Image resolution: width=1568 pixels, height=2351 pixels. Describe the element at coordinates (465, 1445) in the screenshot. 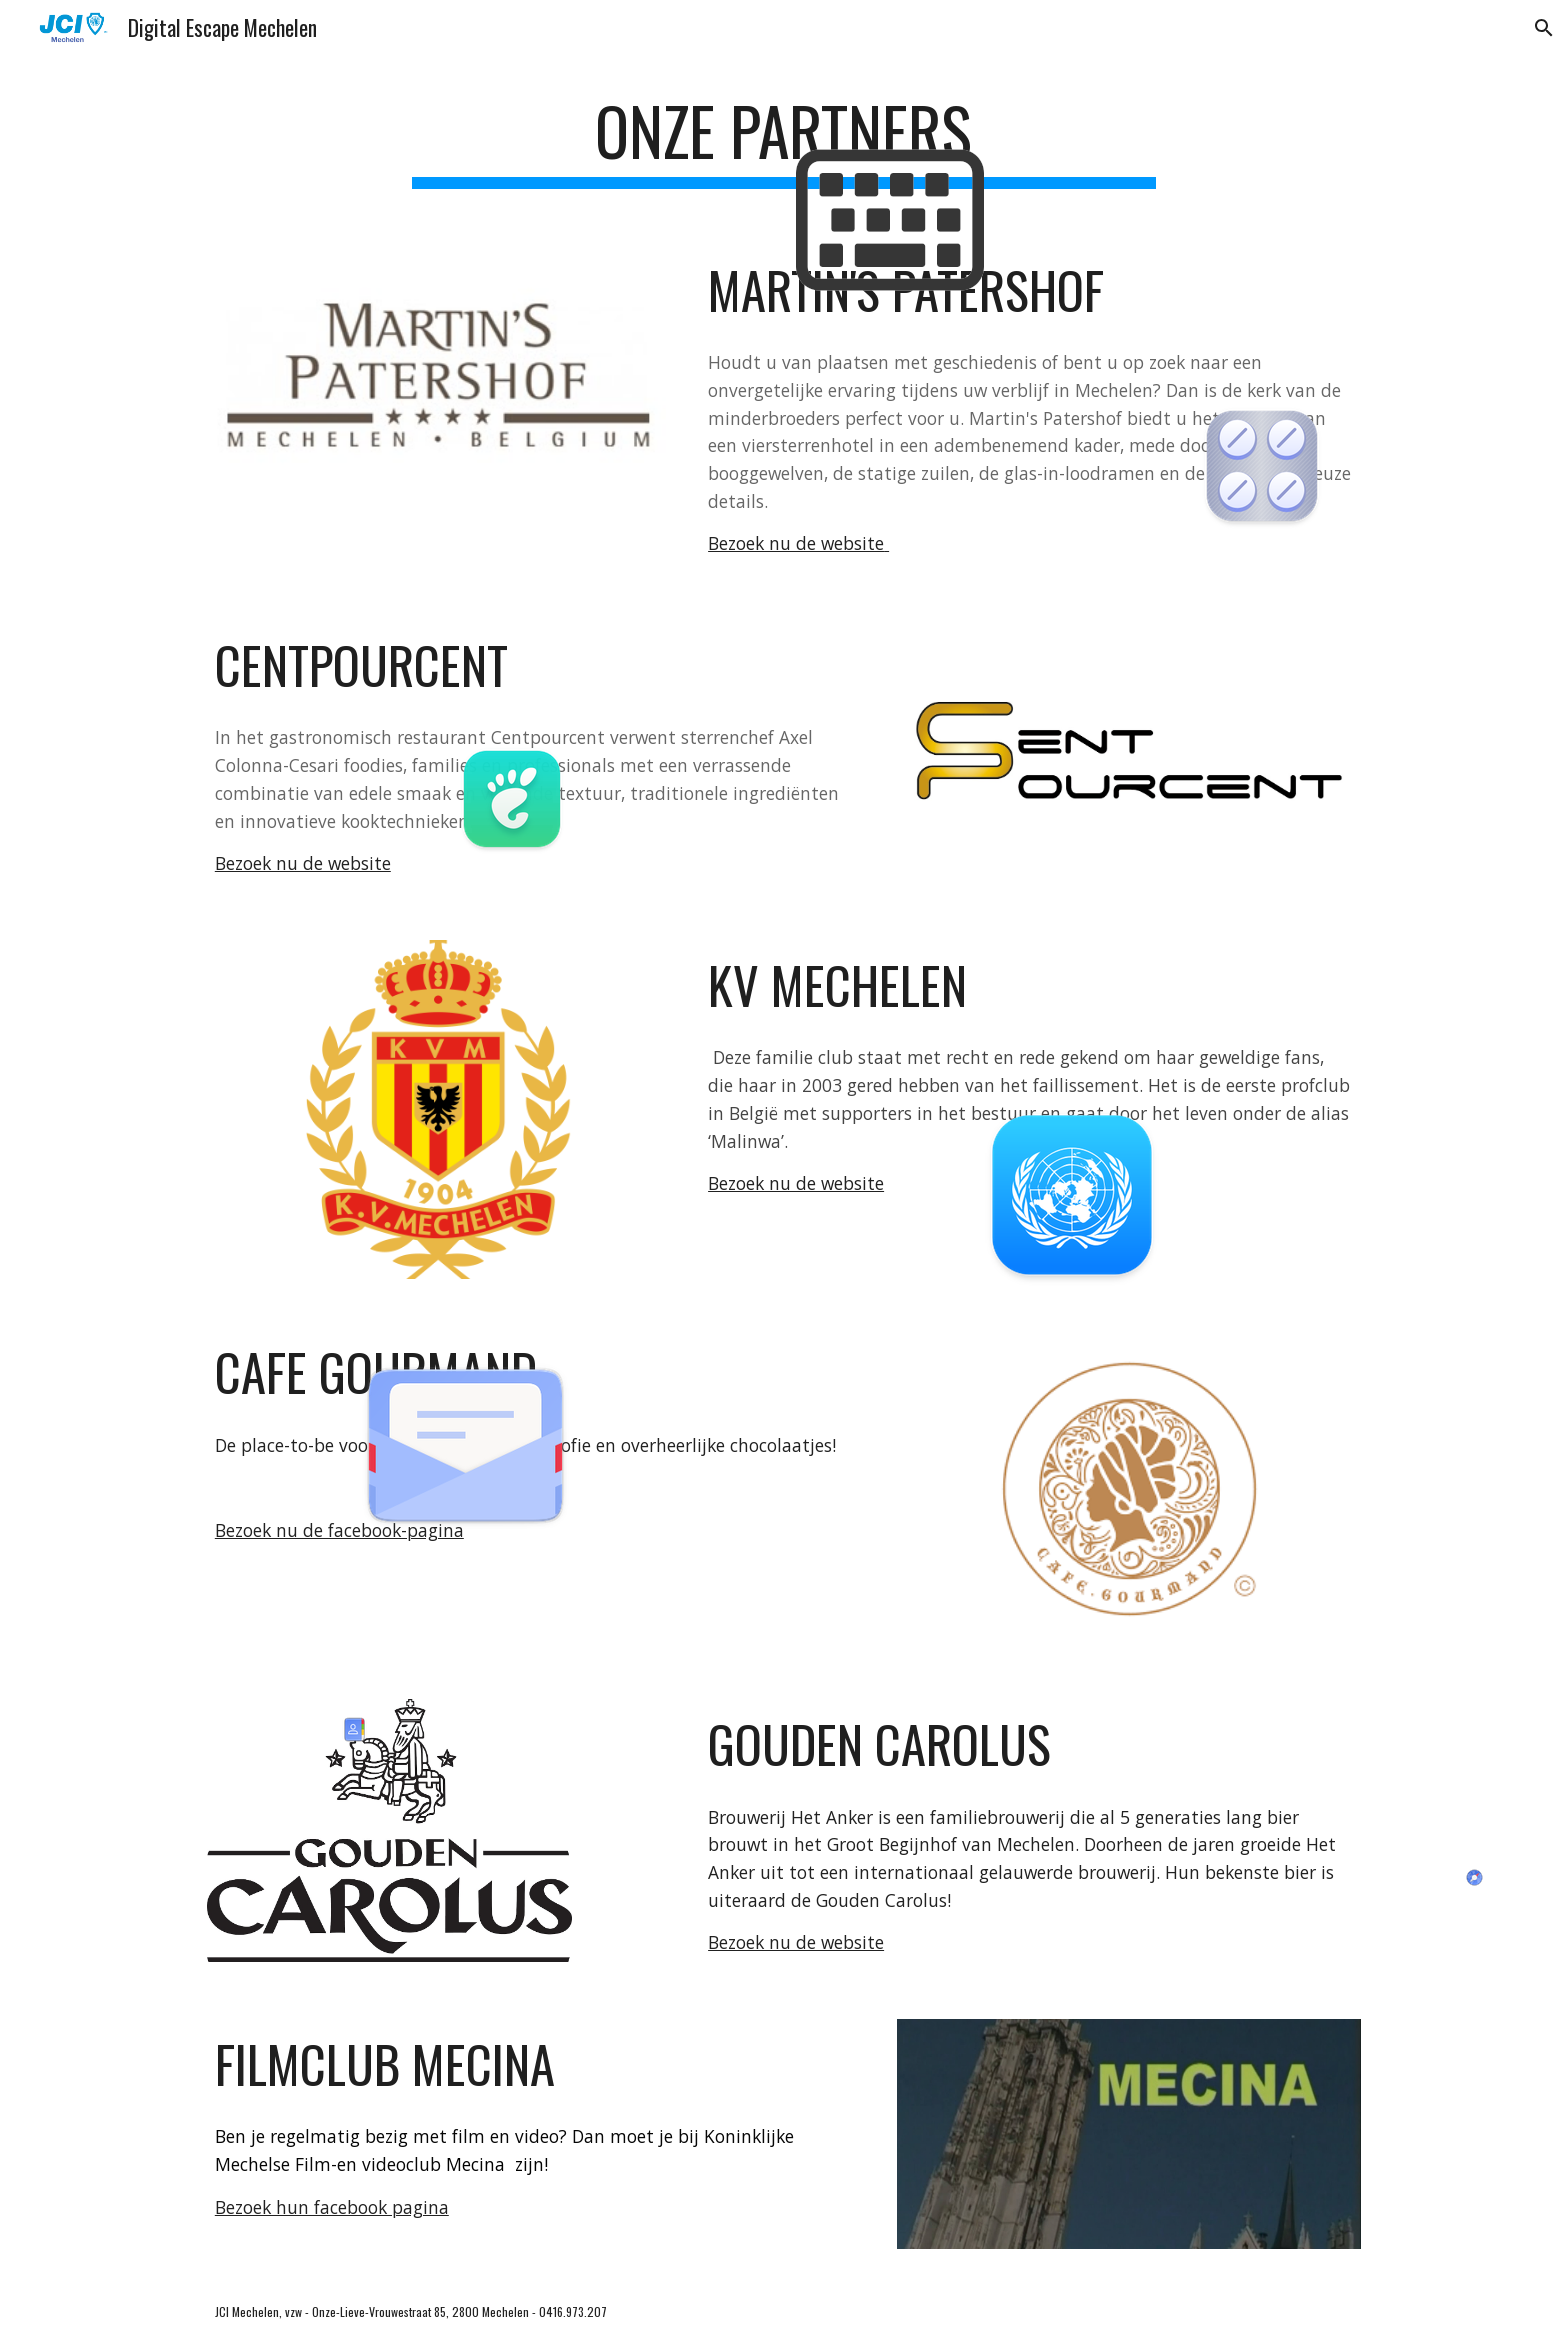

I see `open the mail application` at that location.